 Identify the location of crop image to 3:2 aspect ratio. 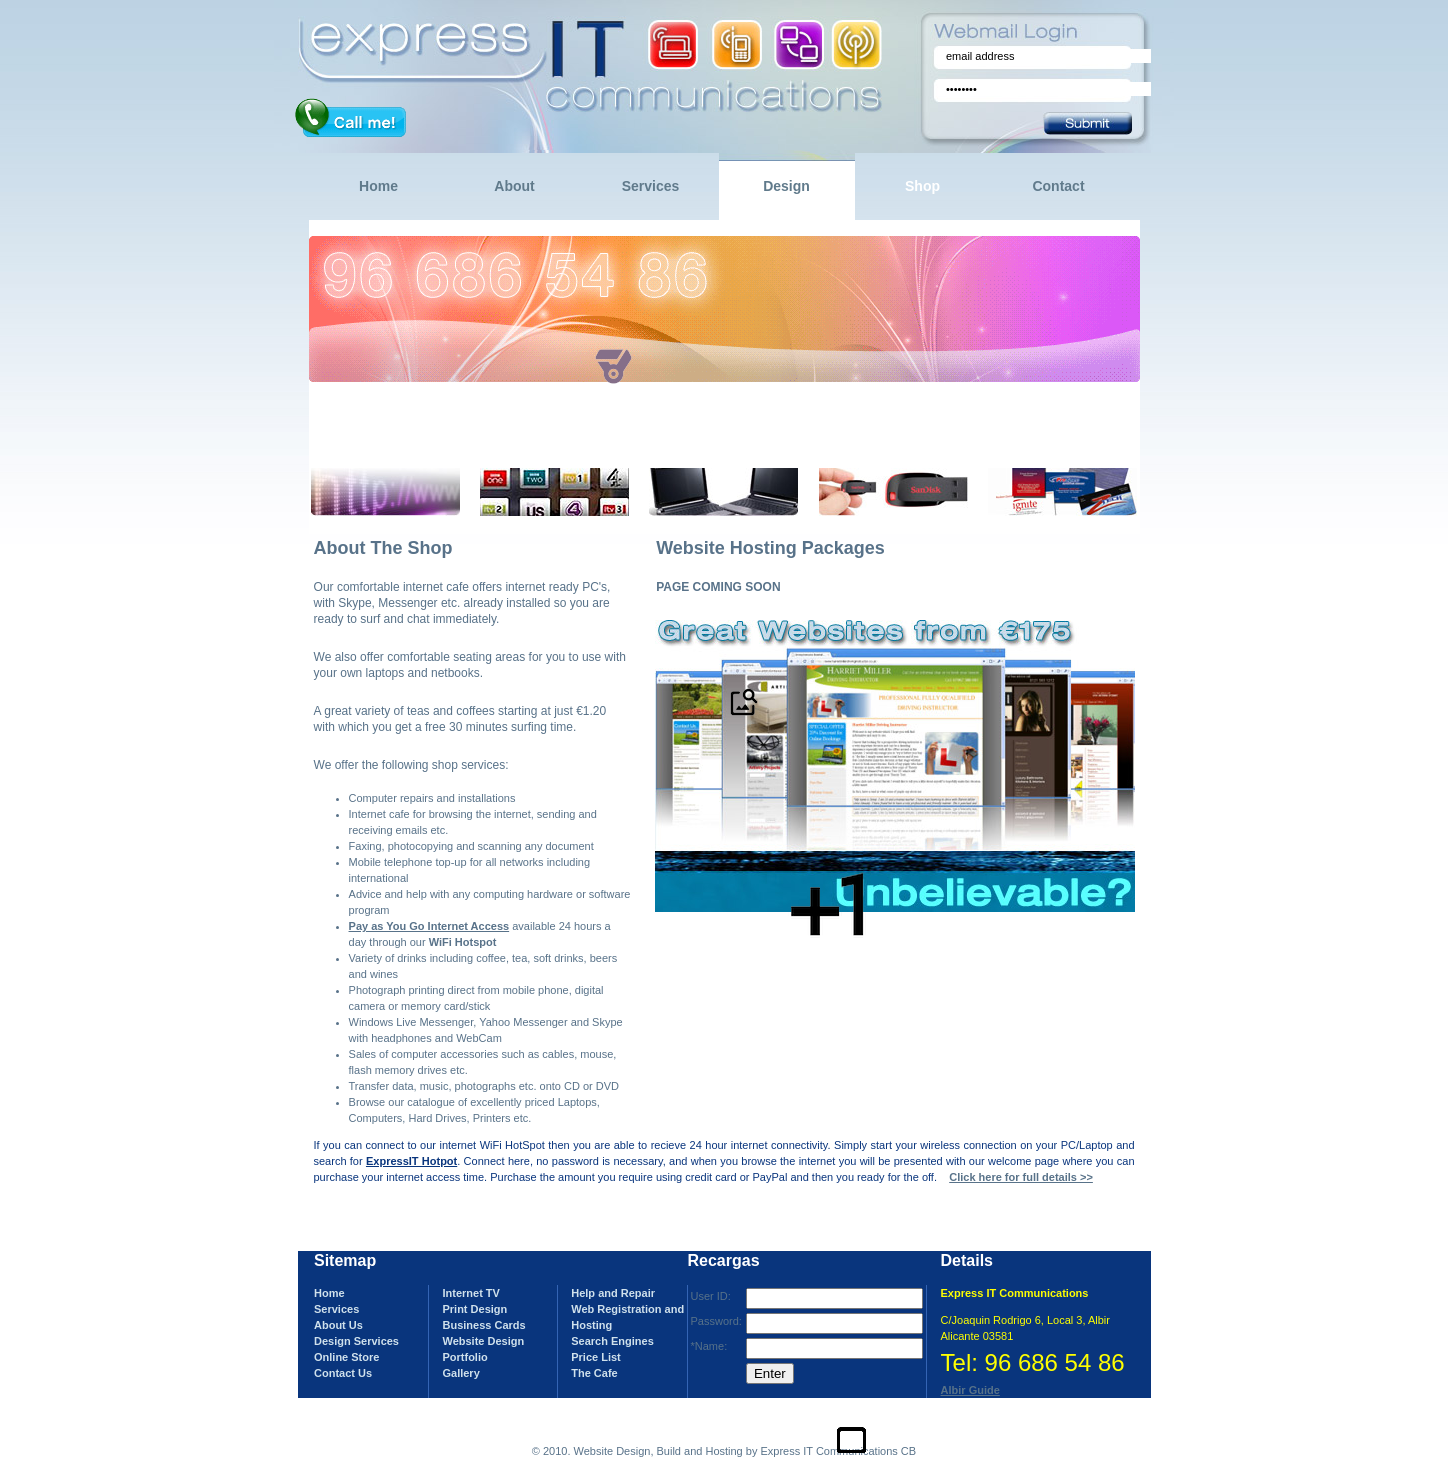
(851, 1440).